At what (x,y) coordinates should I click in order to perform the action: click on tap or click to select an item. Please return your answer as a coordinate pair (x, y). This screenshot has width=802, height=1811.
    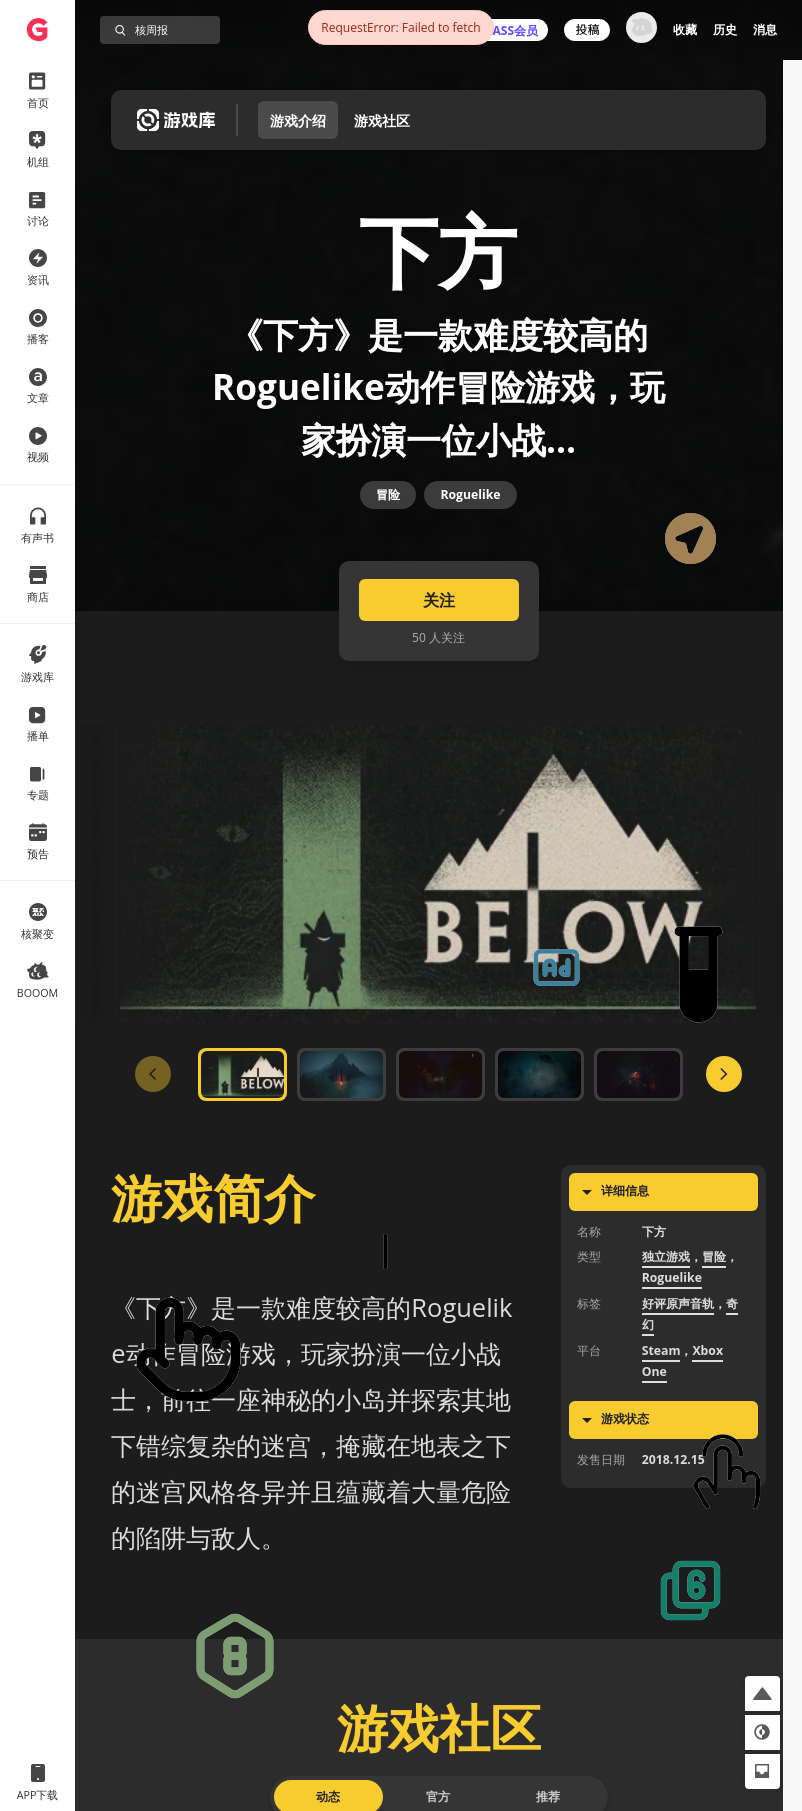
    Looking at the image, I should click on (188, 1349).